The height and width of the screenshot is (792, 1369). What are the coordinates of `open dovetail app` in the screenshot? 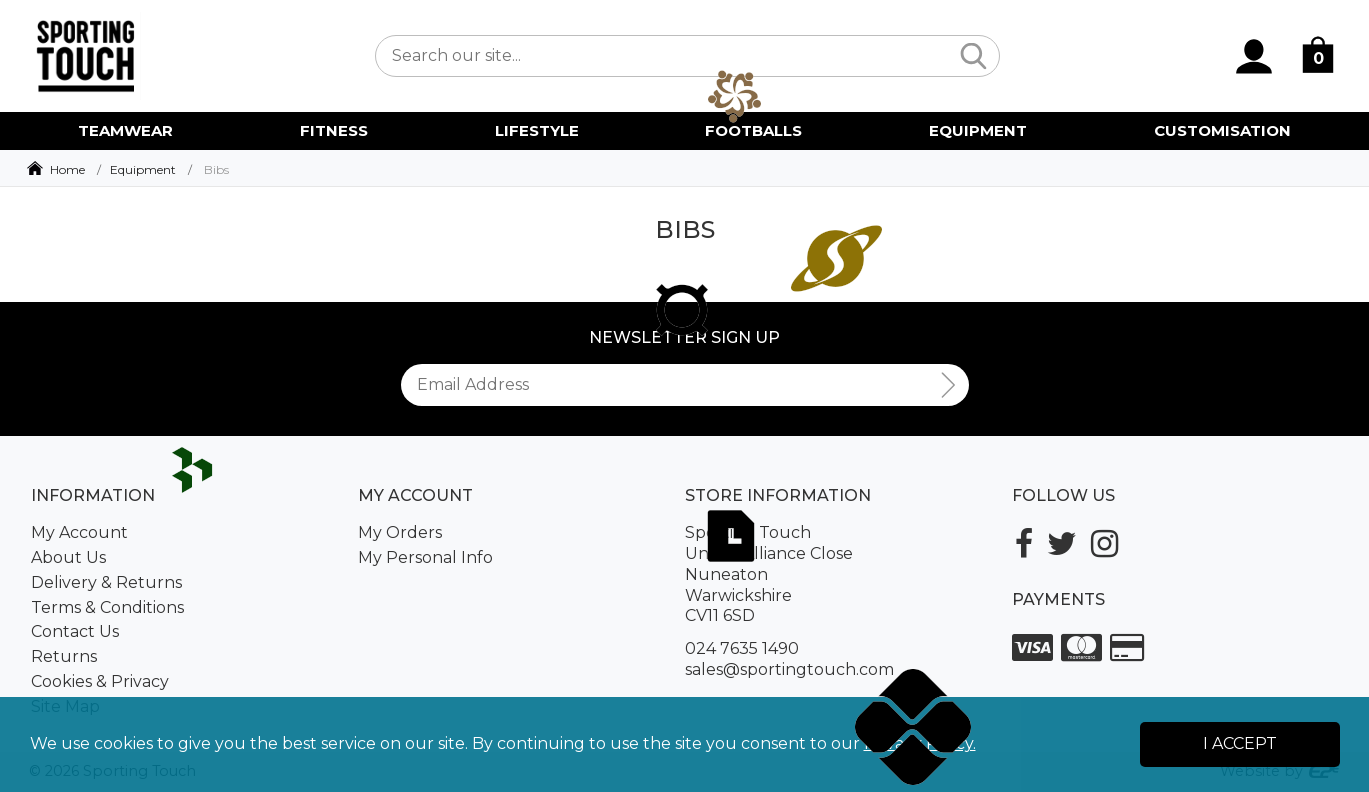 It's located at (192, 470).